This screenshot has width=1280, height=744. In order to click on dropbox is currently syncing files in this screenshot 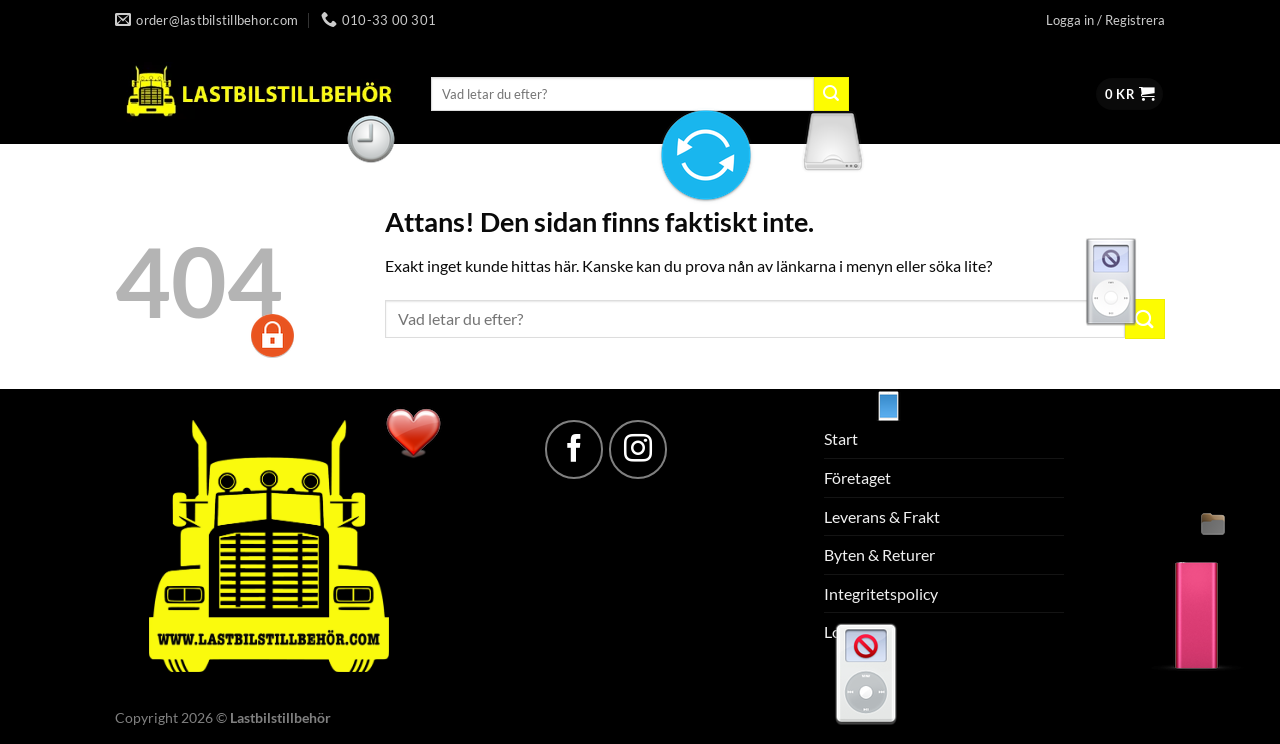, I will do `click(706, 155)`.